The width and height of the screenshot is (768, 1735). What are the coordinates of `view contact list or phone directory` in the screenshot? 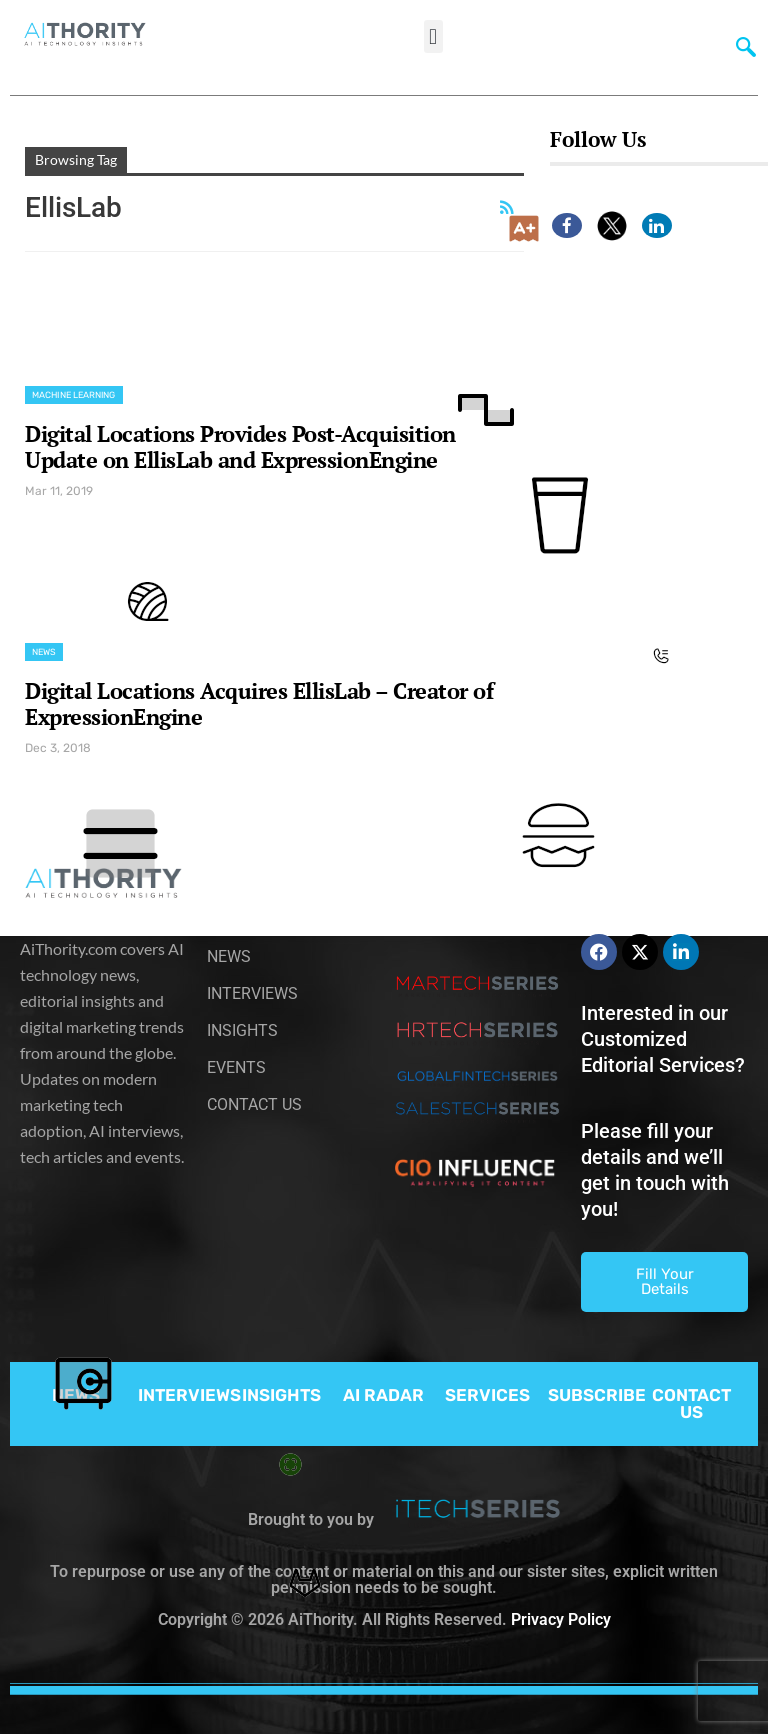 It's located at (661, 655).